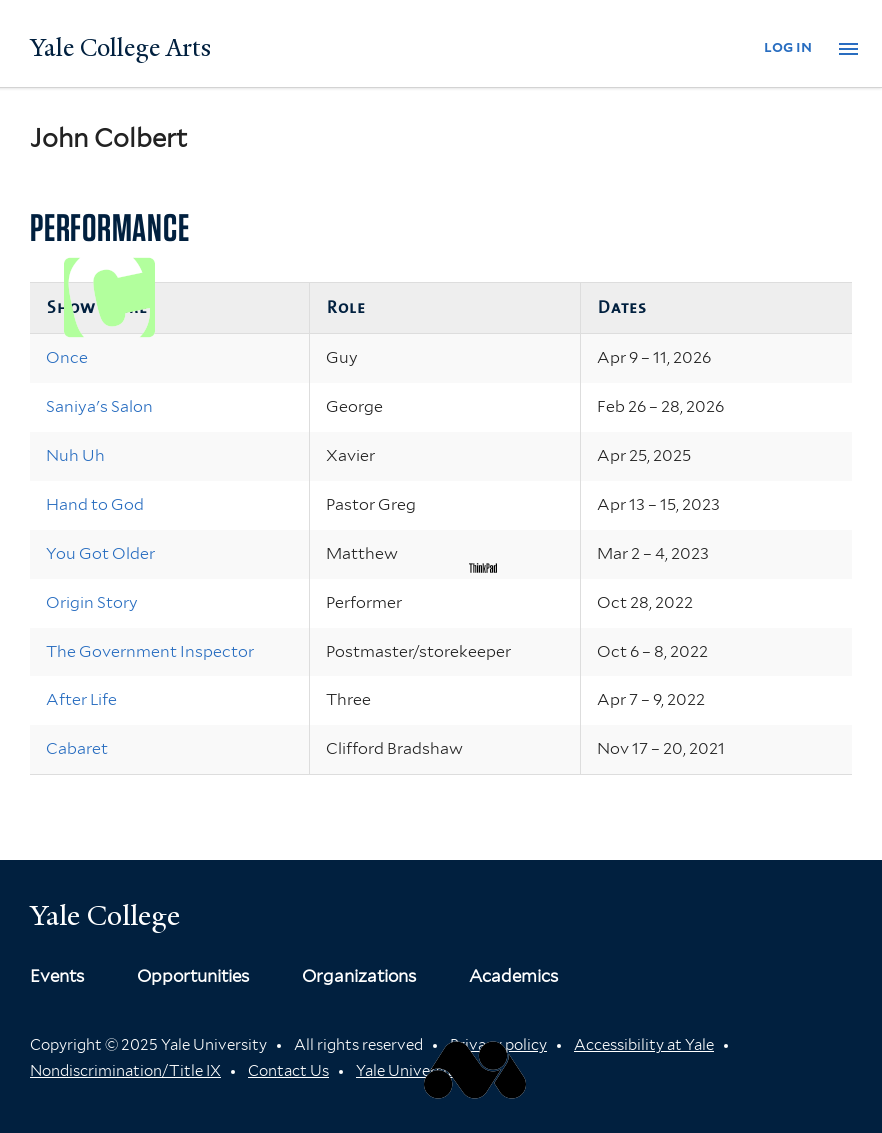 This screenshot has height=1133, width=882. I want to click on ThinkPad brand logo, so click(483, 568).